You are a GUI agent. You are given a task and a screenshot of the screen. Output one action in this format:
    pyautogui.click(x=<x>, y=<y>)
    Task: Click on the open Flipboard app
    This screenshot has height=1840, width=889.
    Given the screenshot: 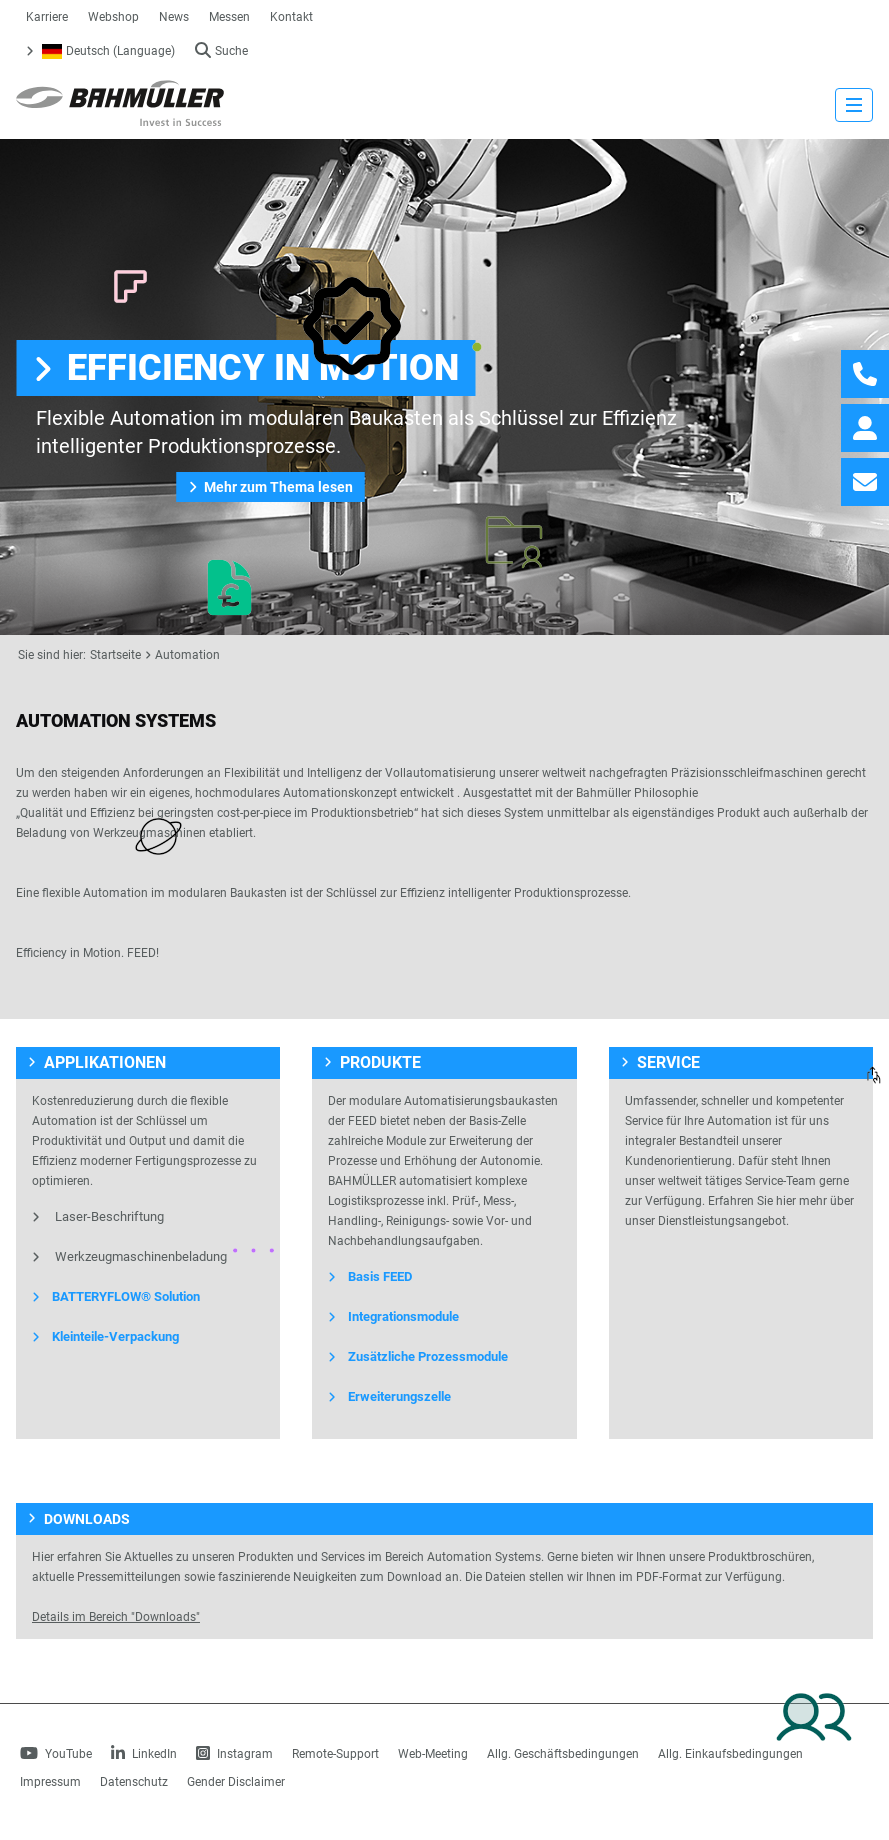 What is the action you would take?
    pyautogui.click(x=130, y=286)
    